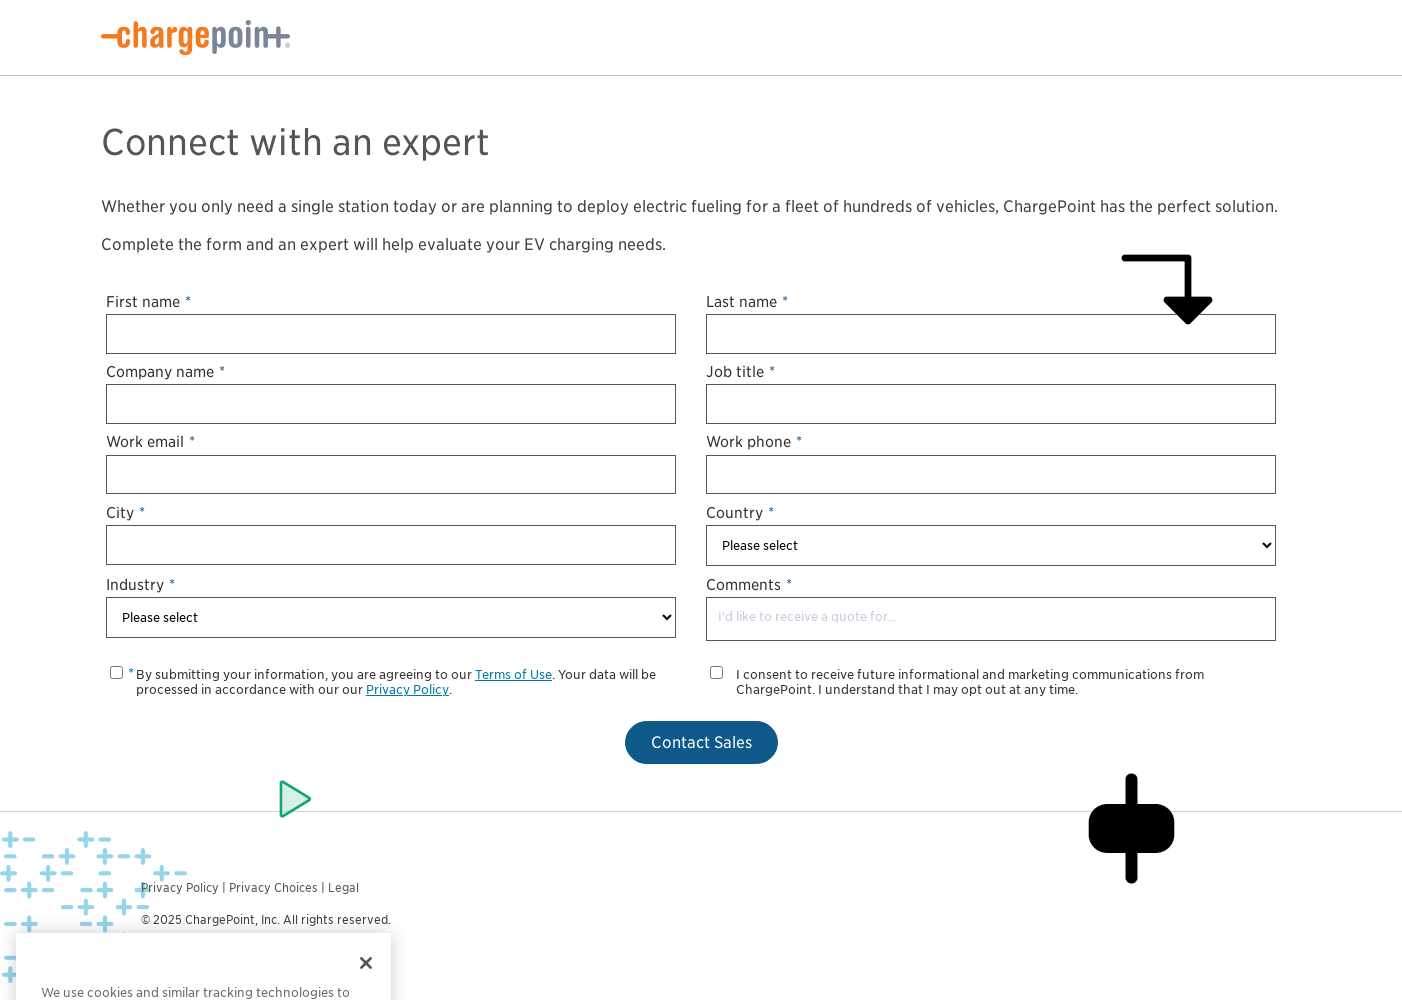 This screenshot has height=1000, width=1402. What do you see at coordinates (1167, 286) in the screenshot?
I see `move item right then down` at bounding box center [1167, 286].